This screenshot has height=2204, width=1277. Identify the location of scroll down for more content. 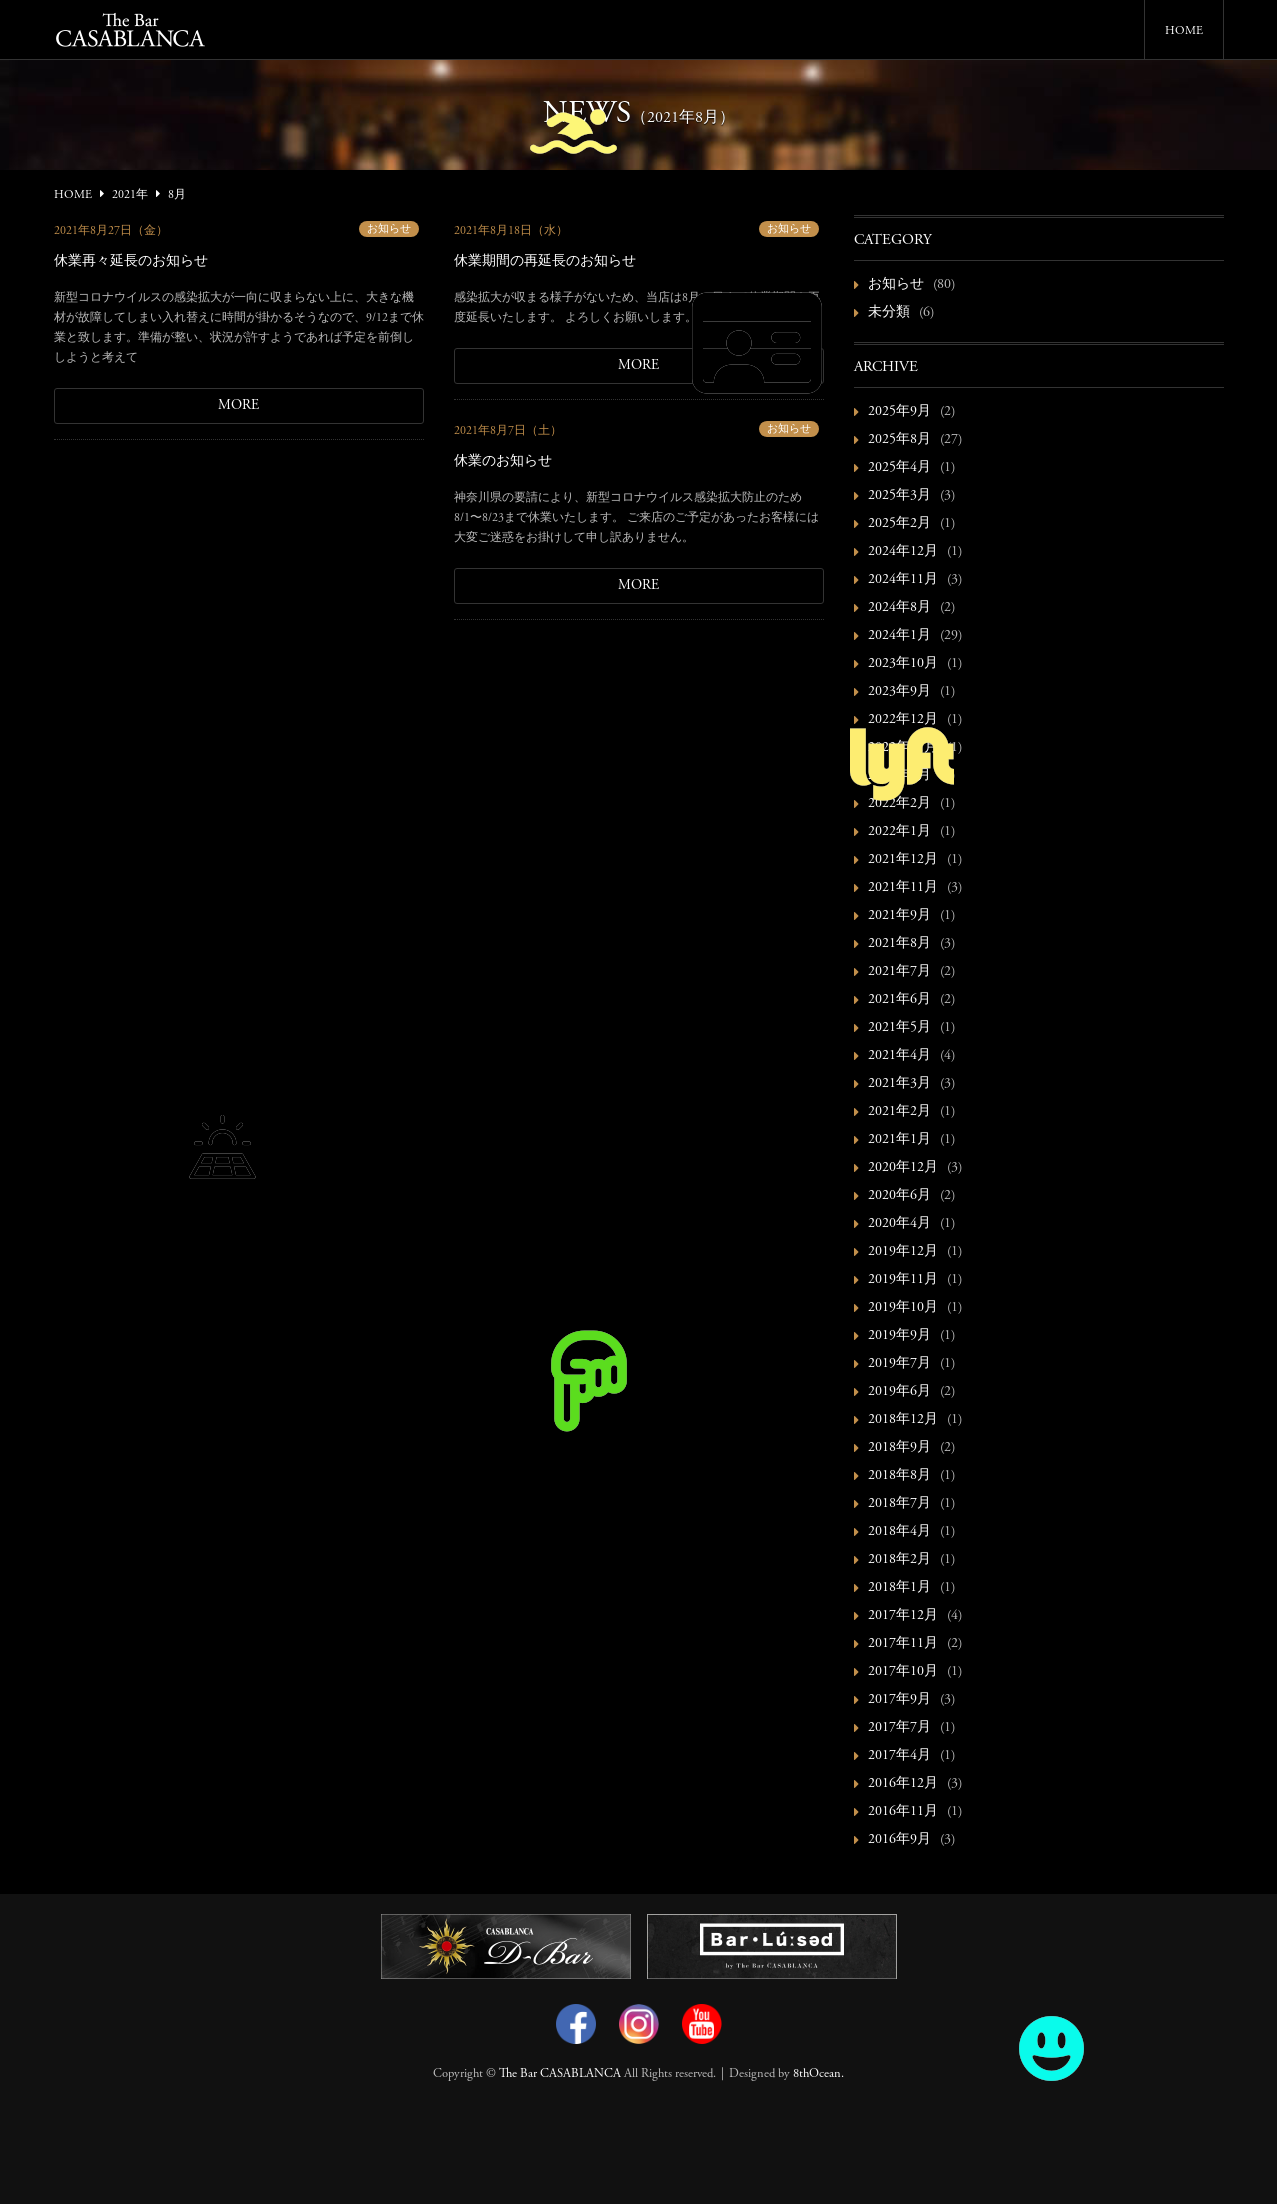
(589, 1381).